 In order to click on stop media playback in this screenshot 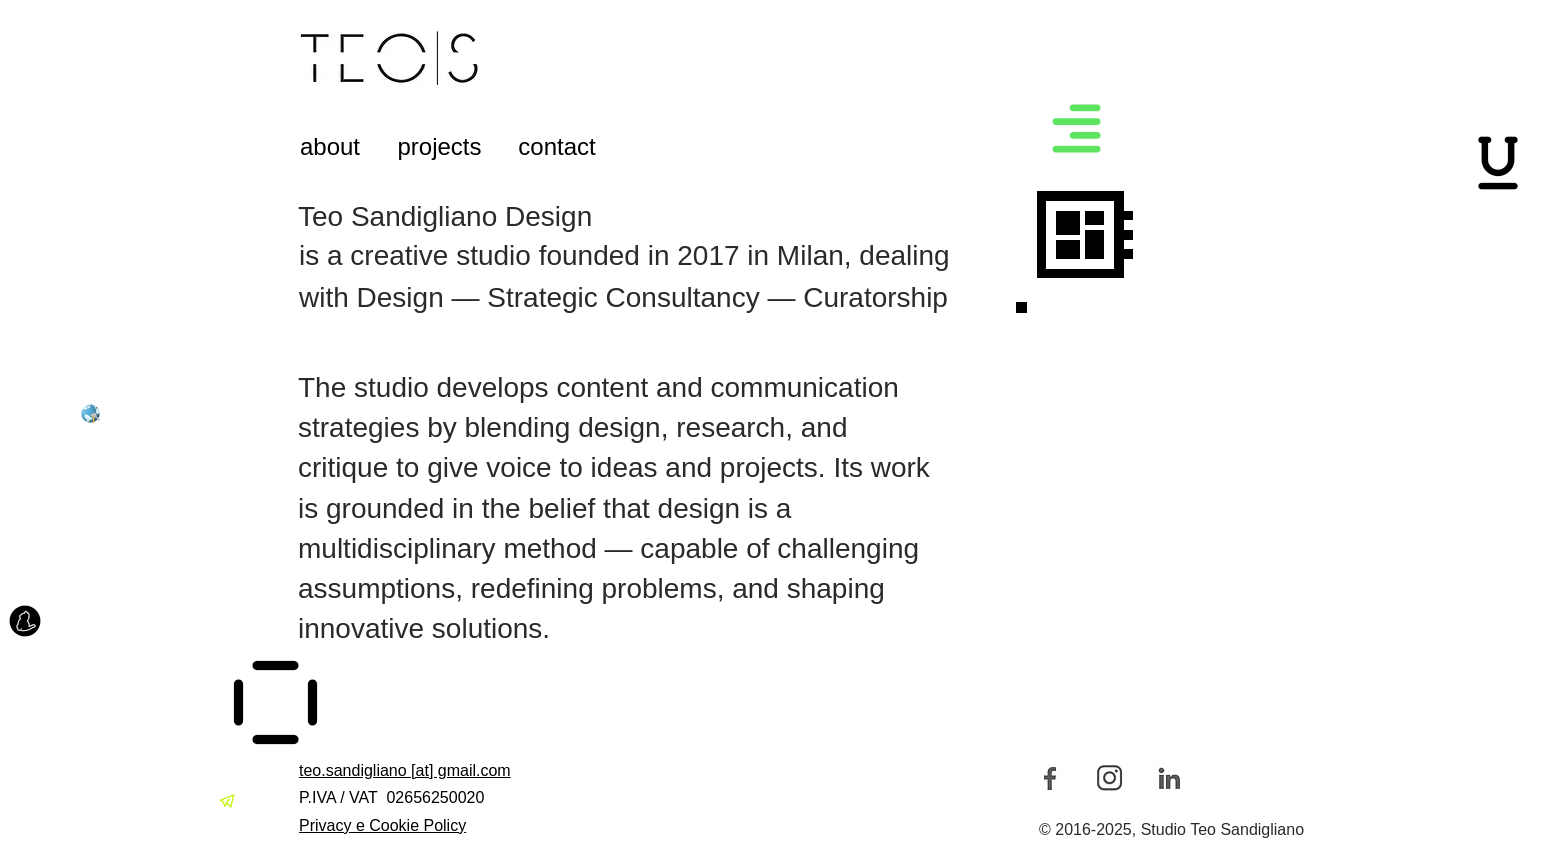, I will do `click(1021, 307)`.